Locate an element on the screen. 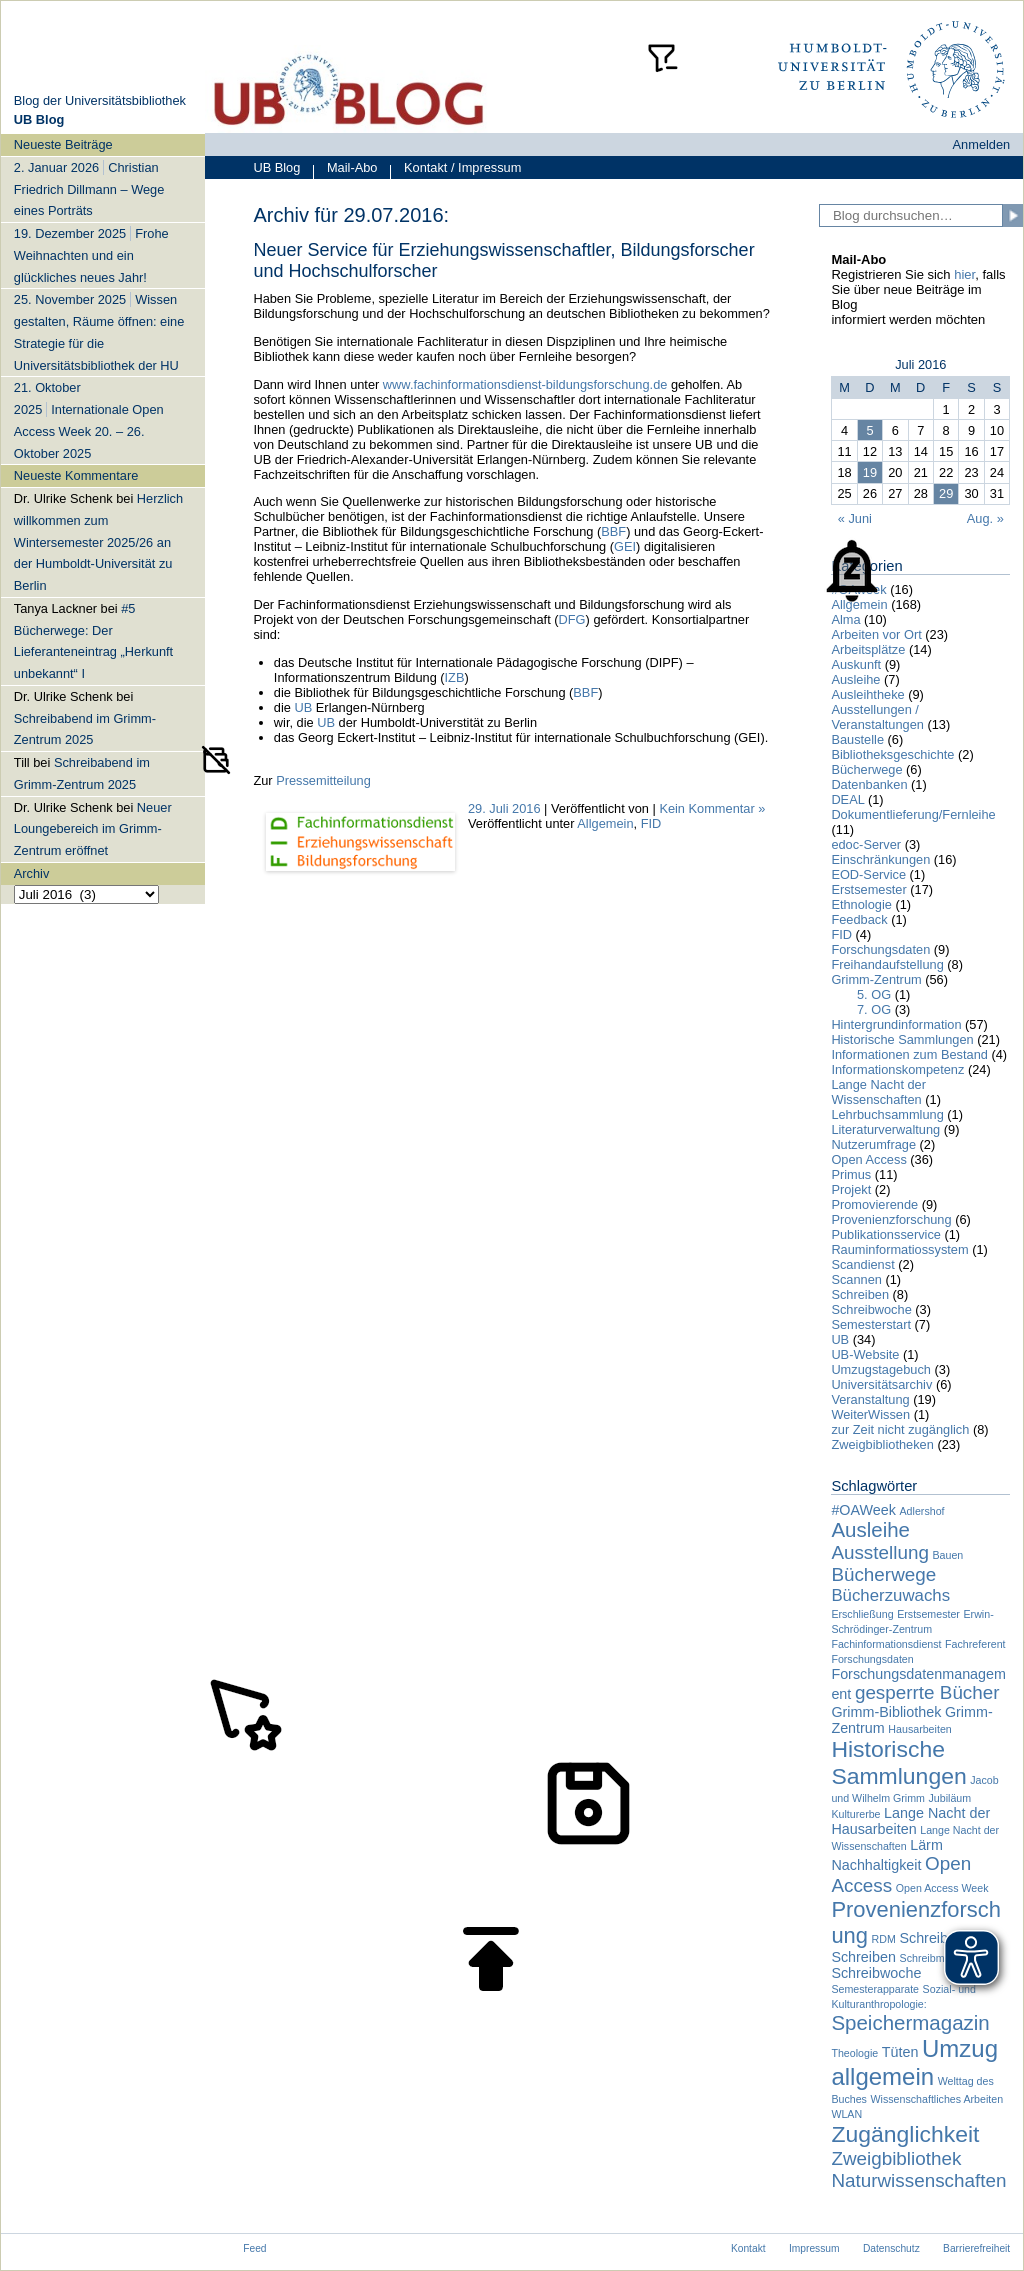 This screenshot has height=2271, width=1024. save current file or document is located at coordinates (588, 1803).